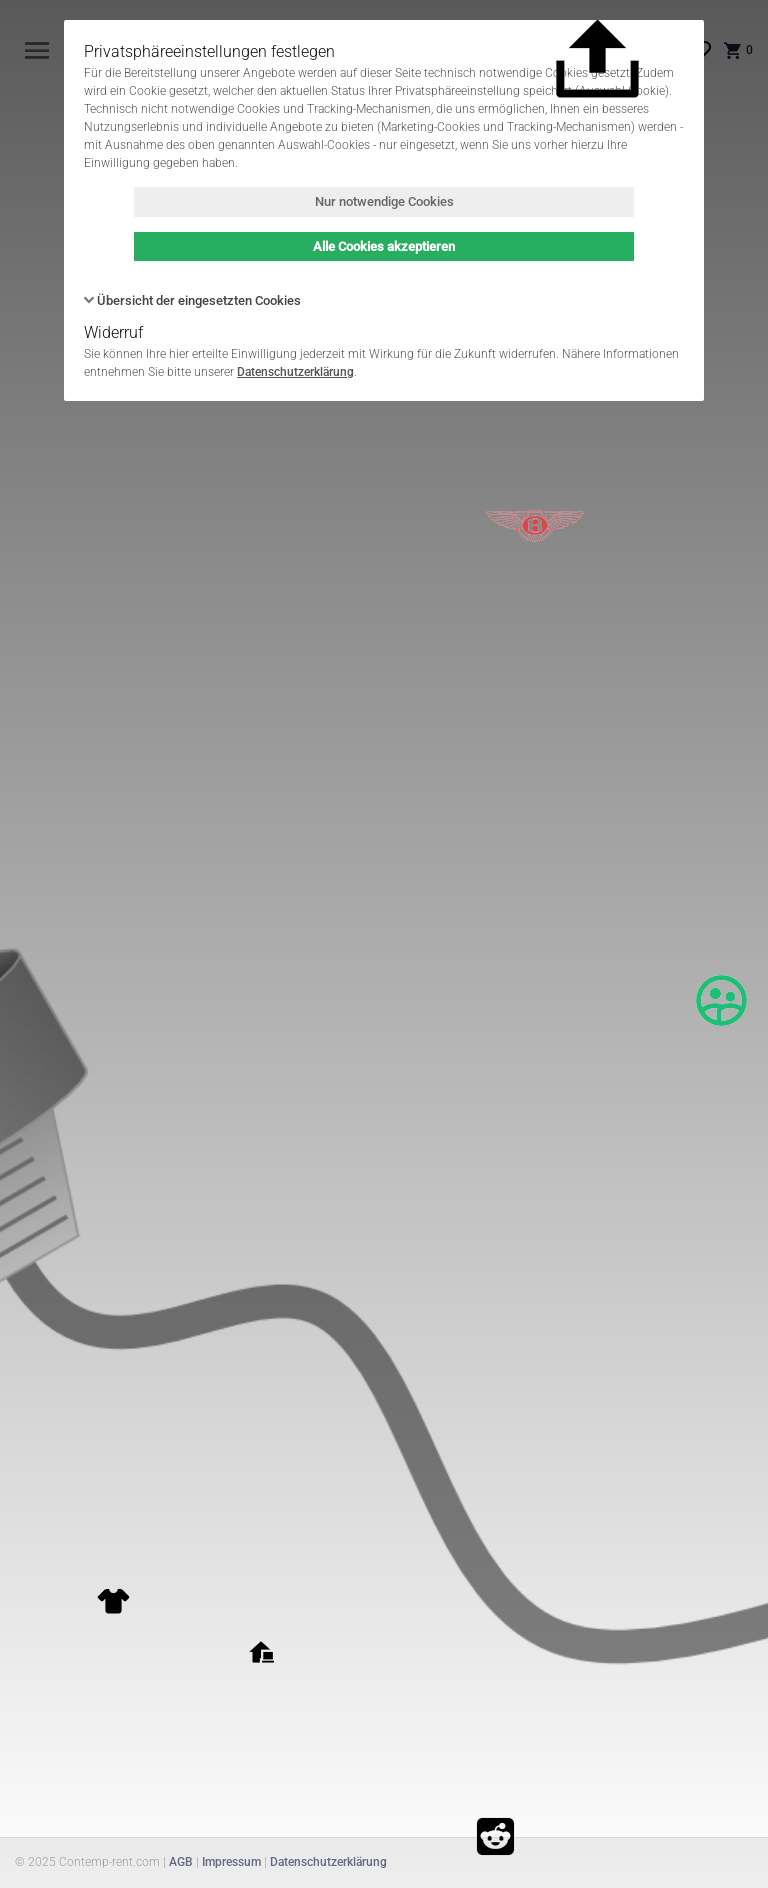 The height and width of the screenshot is (1888, 768). What do you see at coordinates (597, 60) in the screenshot?
I see `upload a file or document` at bounding box center [597, 60].